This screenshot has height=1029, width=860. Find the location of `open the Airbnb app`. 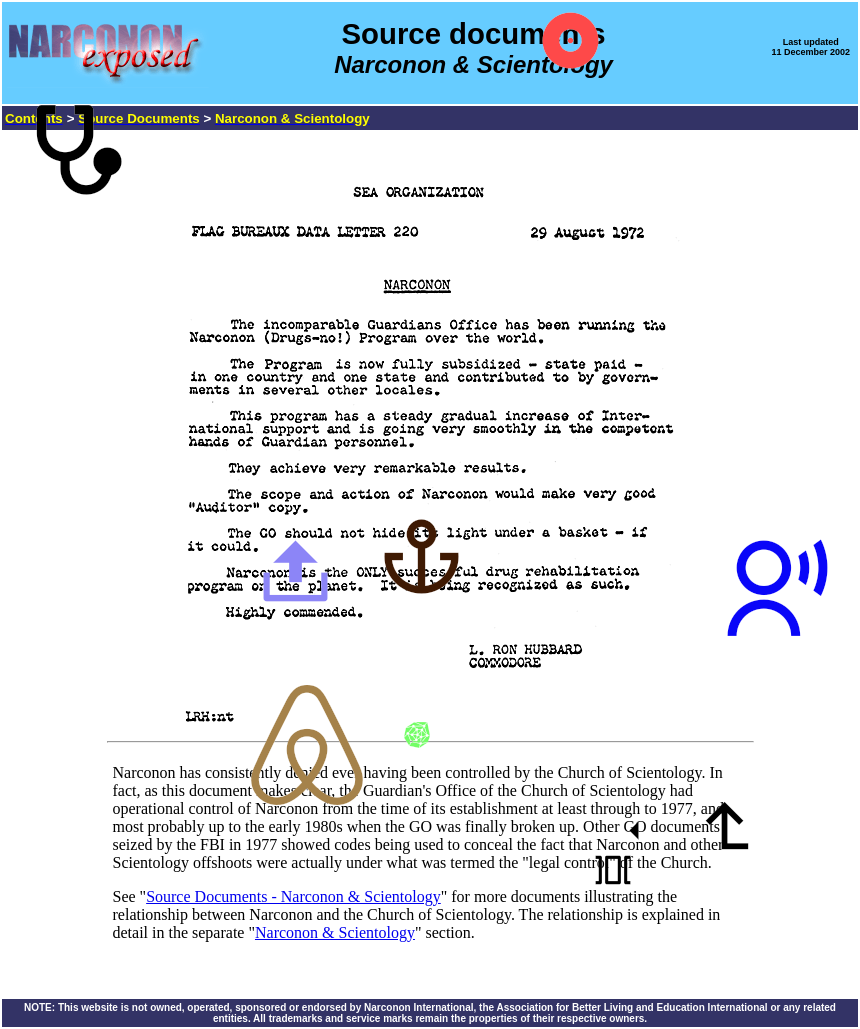

open the Airbnb app is located at coordinates (307, 745).